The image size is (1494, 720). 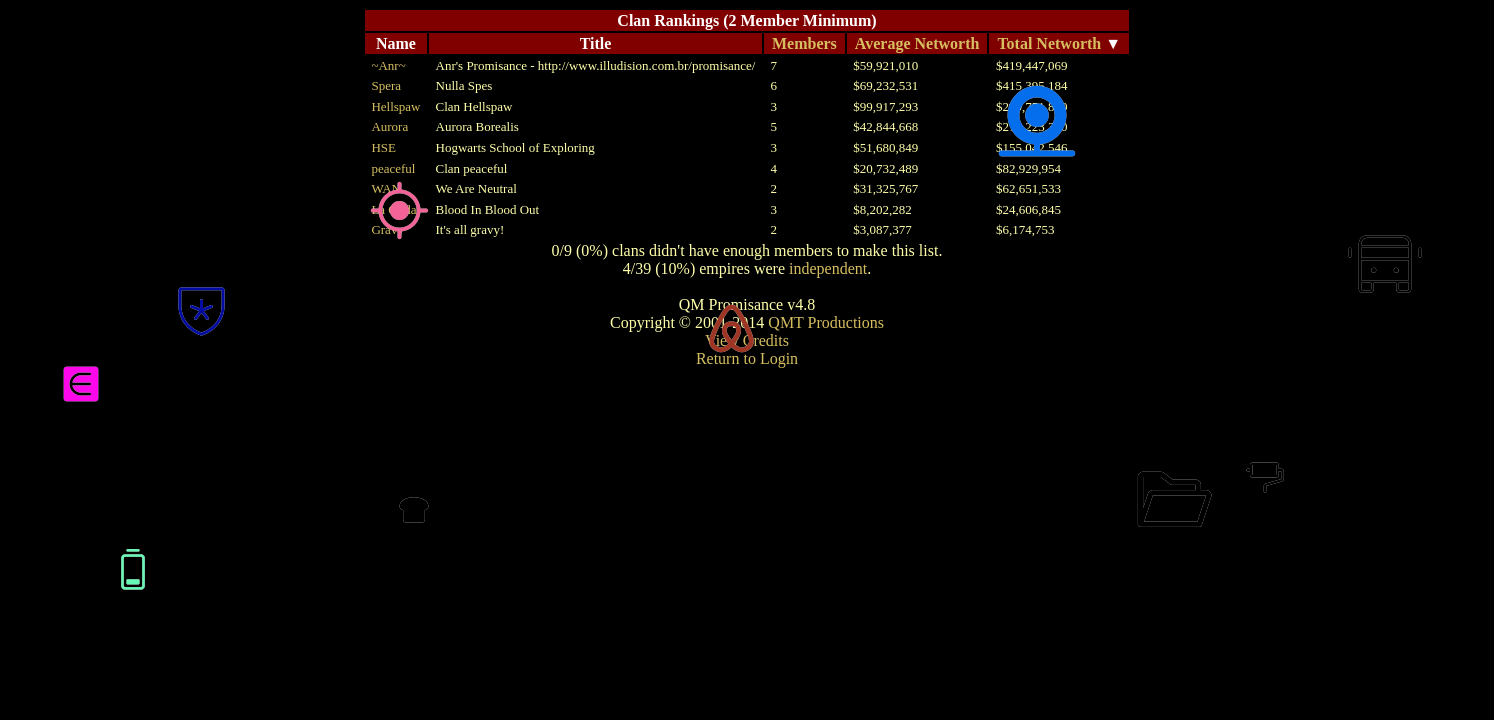 I want to click on enable webcam or video camera, so click(x=1037, y=124).